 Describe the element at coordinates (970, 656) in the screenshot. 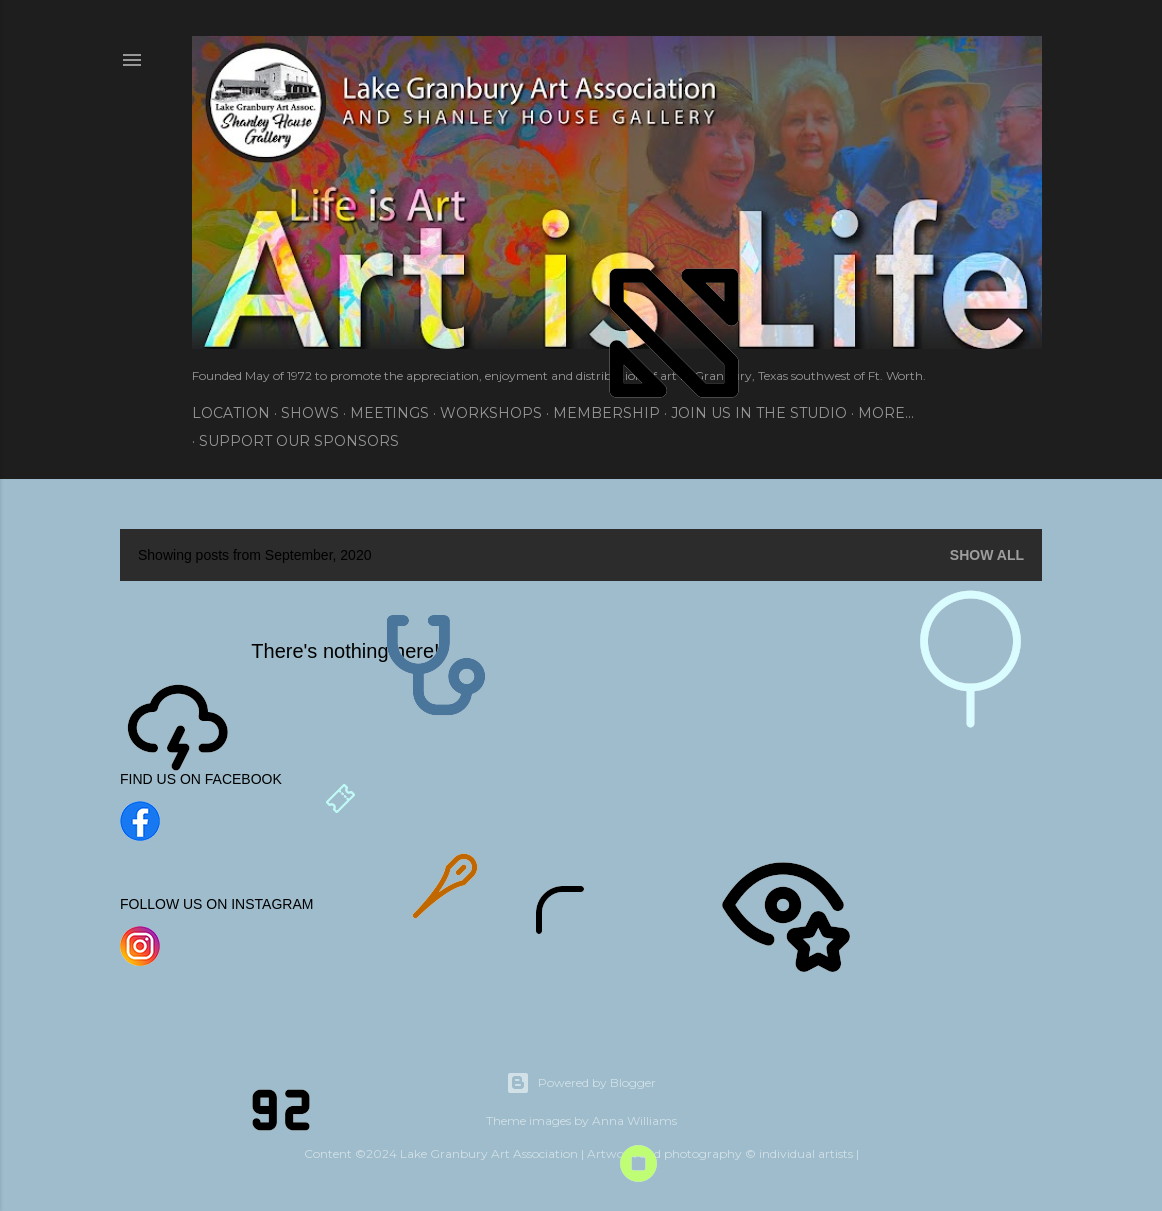

I see `select neuter or non-binary gender option` at that location.